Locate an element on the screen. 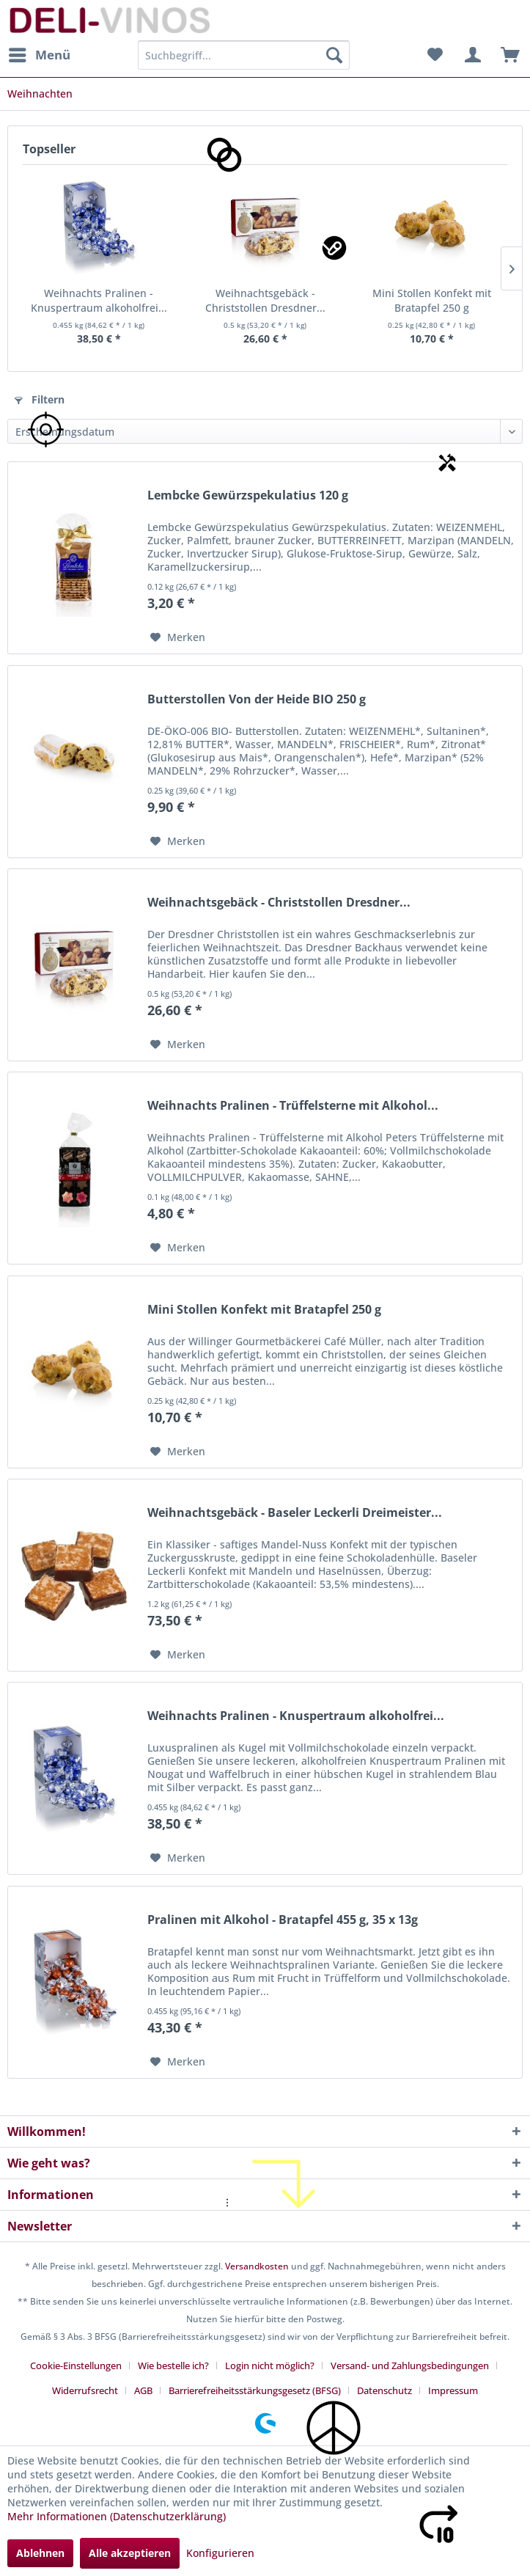  view venn diagram or comparison chart is located at coordinates (224, 155).